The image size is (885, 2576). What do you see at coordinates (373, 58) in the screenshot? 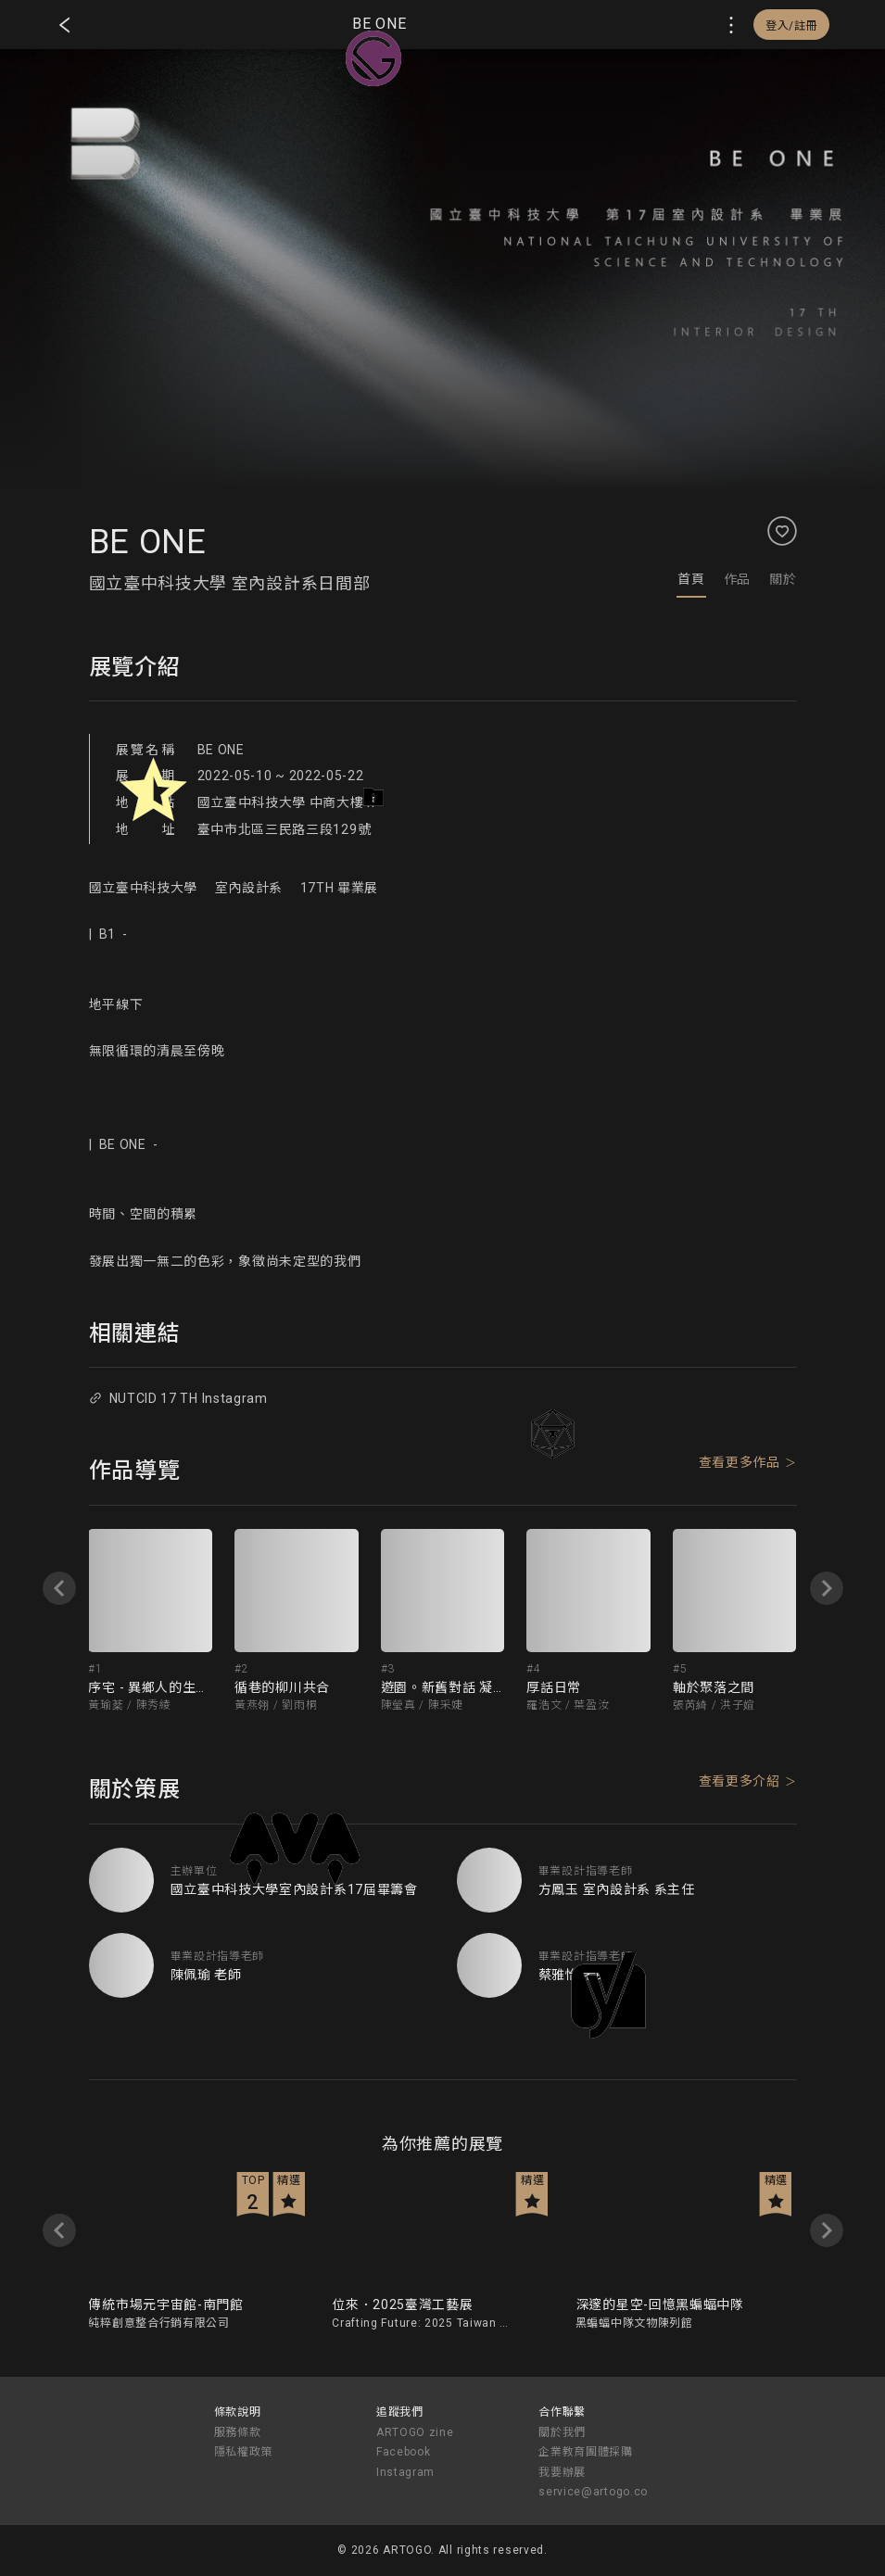
I see `Gatsby framework logo` at bounding box center [373, 58].